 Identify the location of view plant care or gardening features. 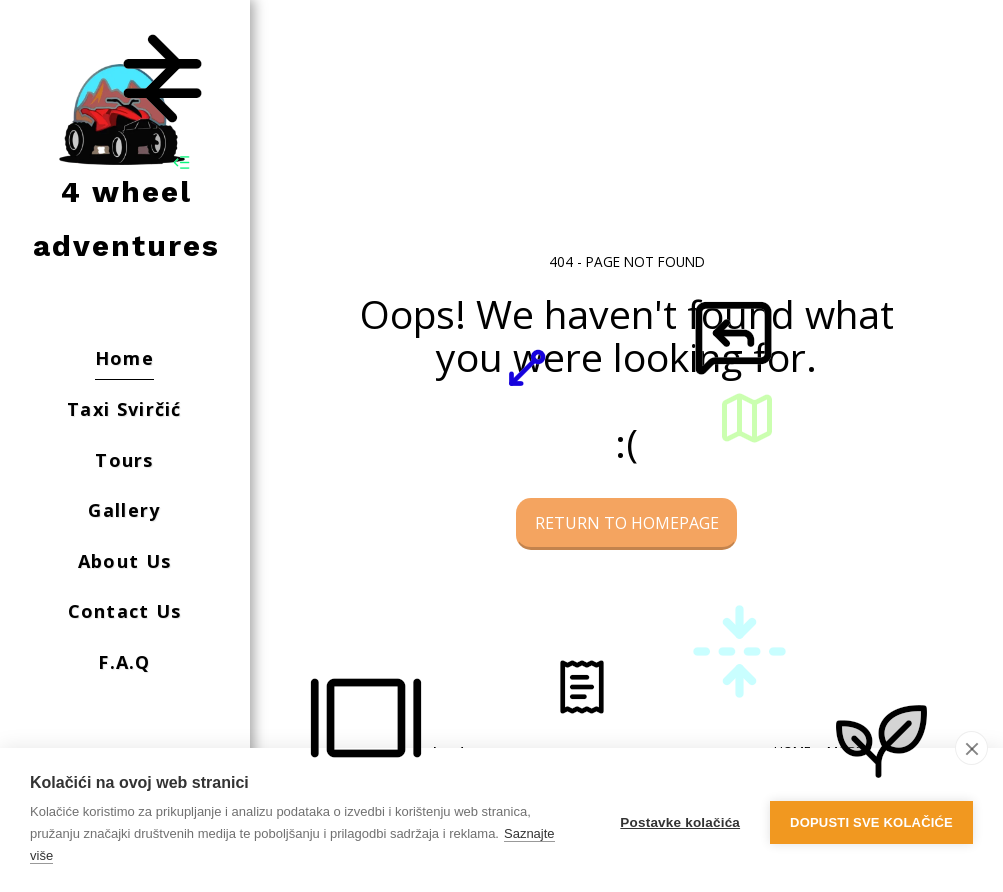
(881, 738).